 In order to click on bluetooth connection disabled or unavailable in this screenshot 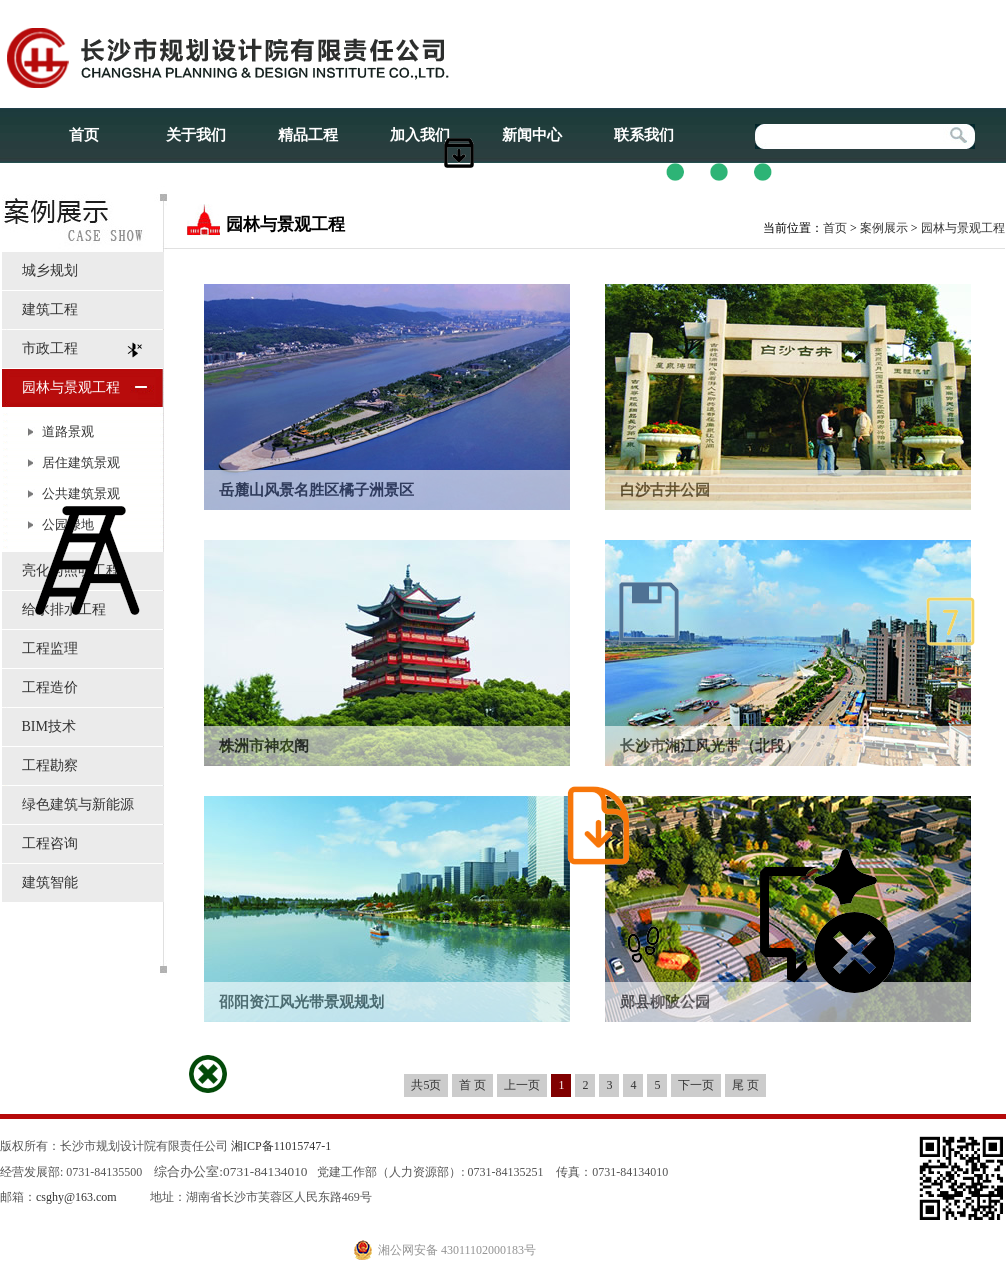, I will do `click(134, 350)`.